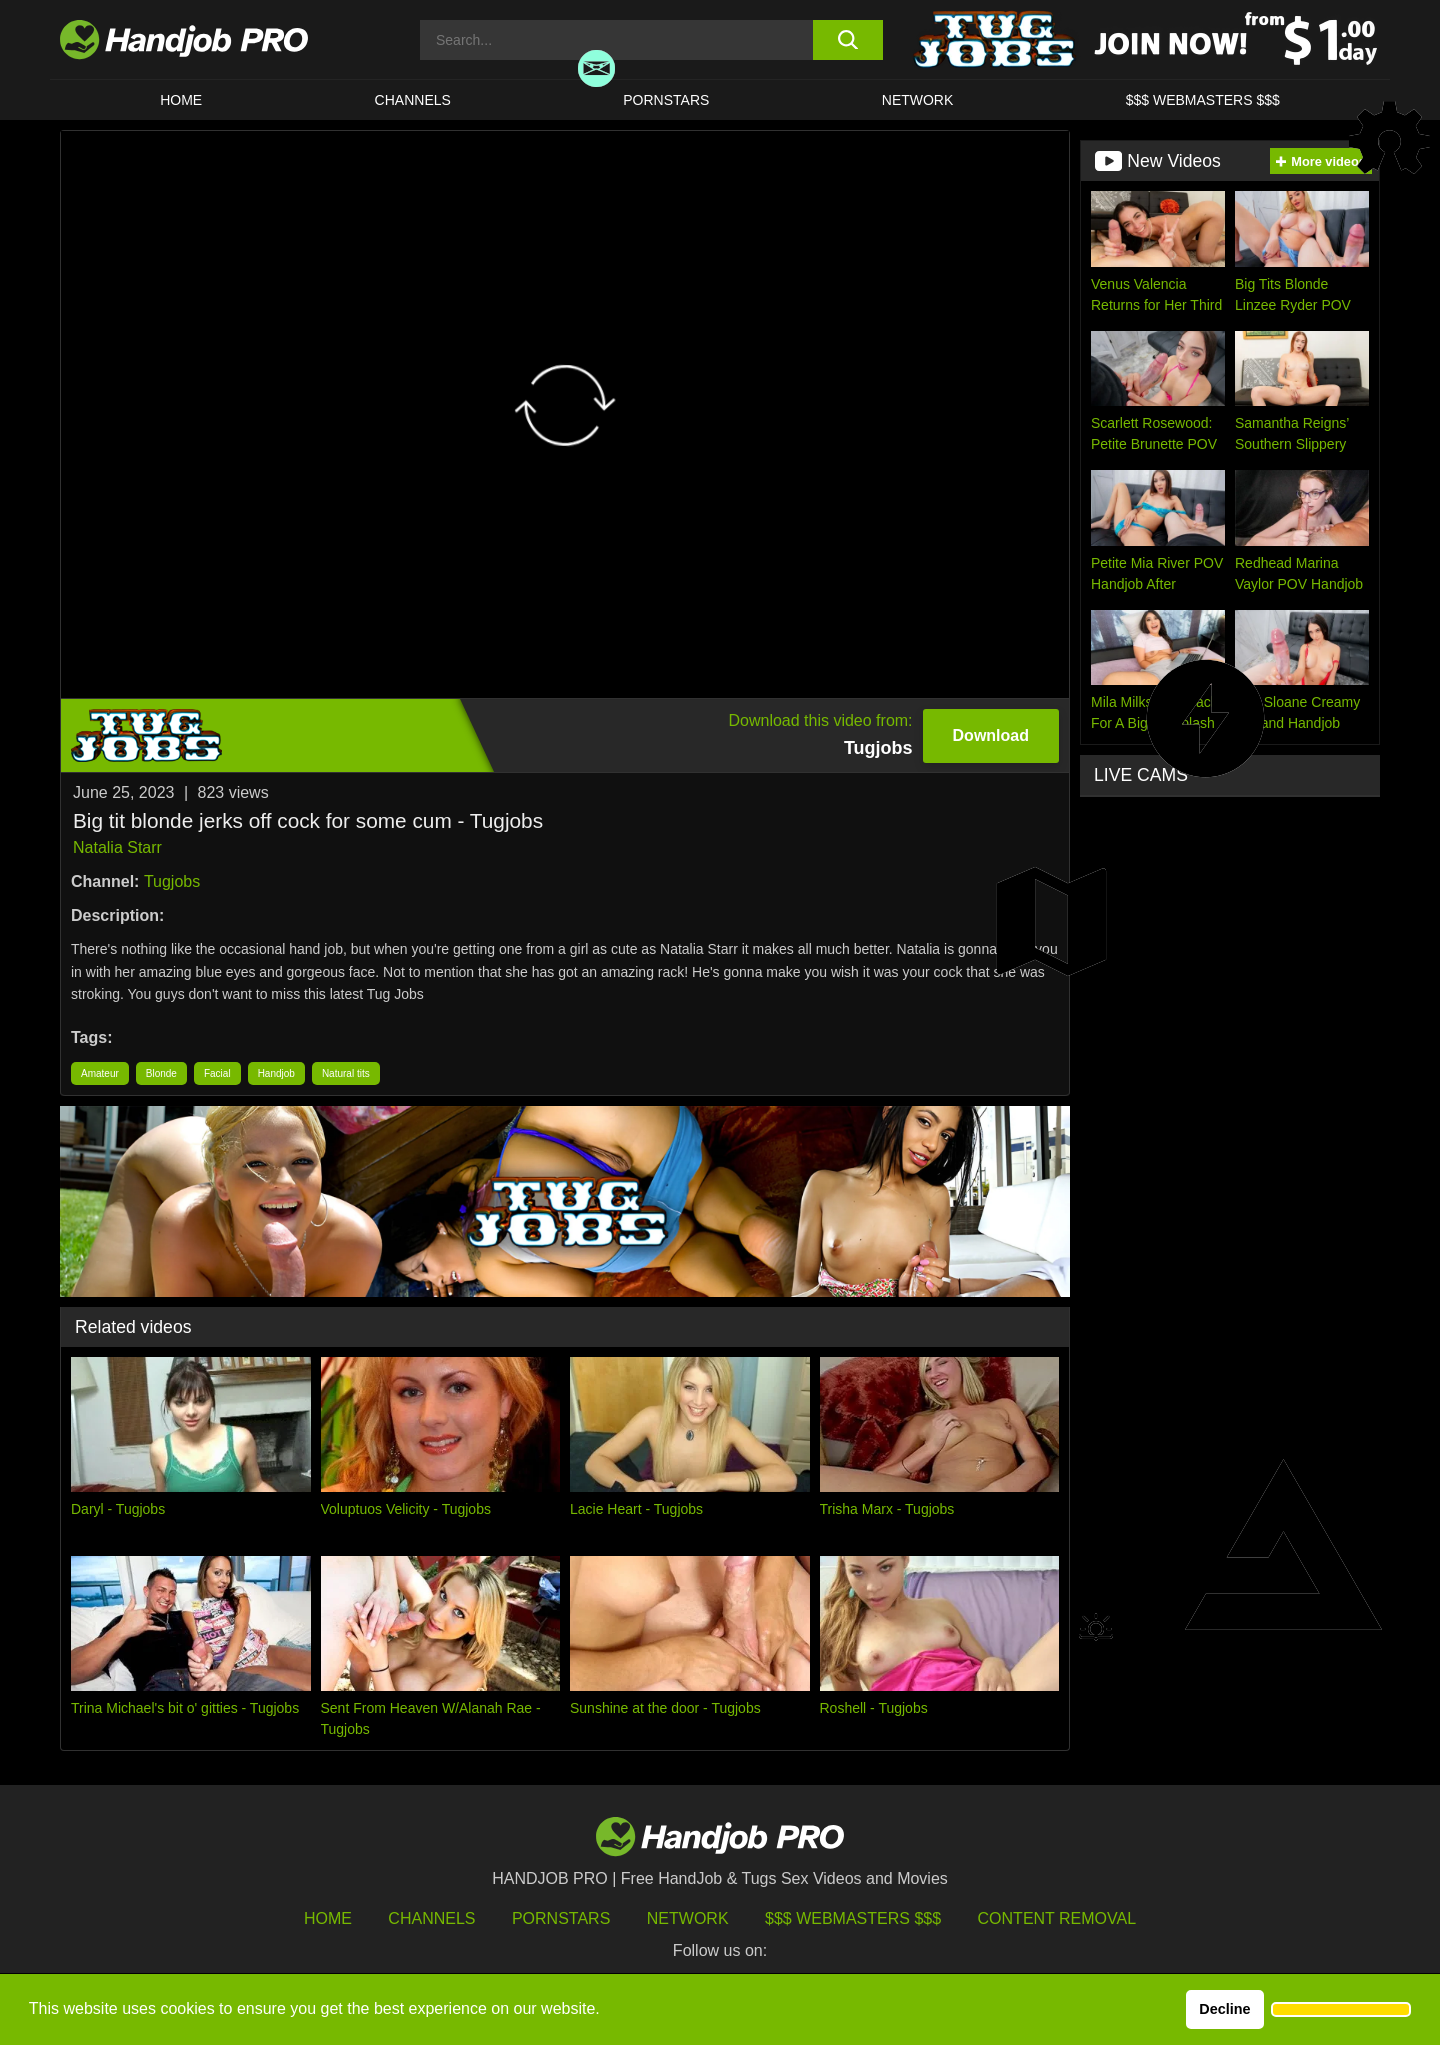 The image size is (1440, 2045). I want to click on open map view, so click(1051, 921).